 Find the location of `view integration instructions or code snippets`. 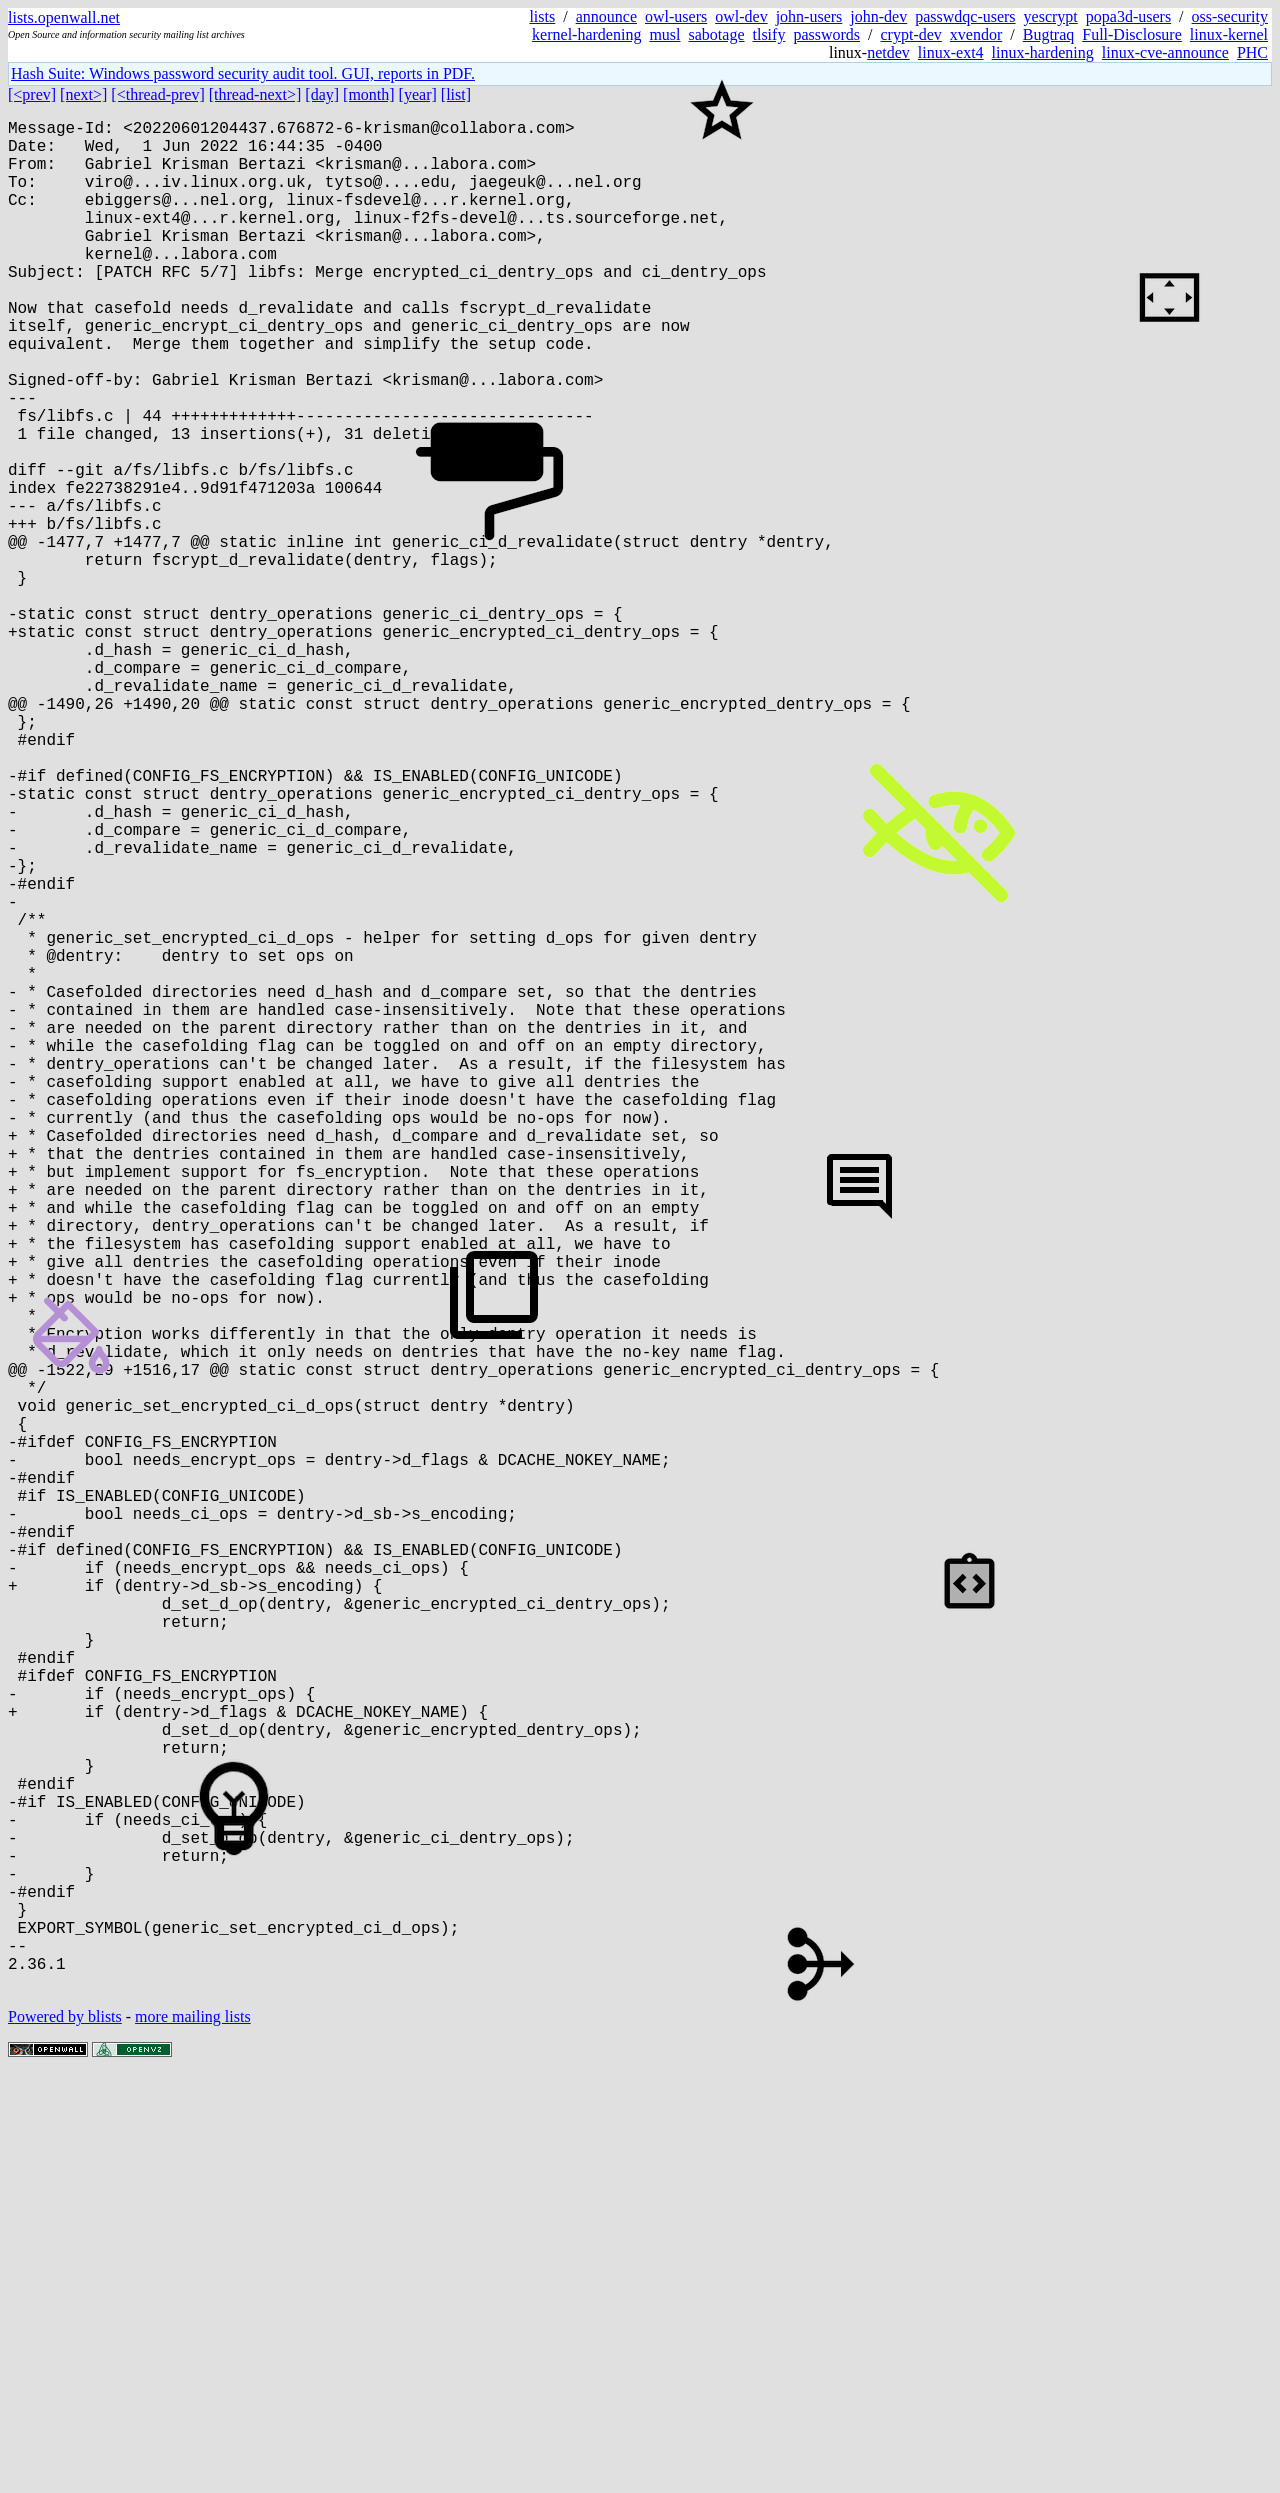

view integration instructions or code snippets is located at coordinates (969, 1583).